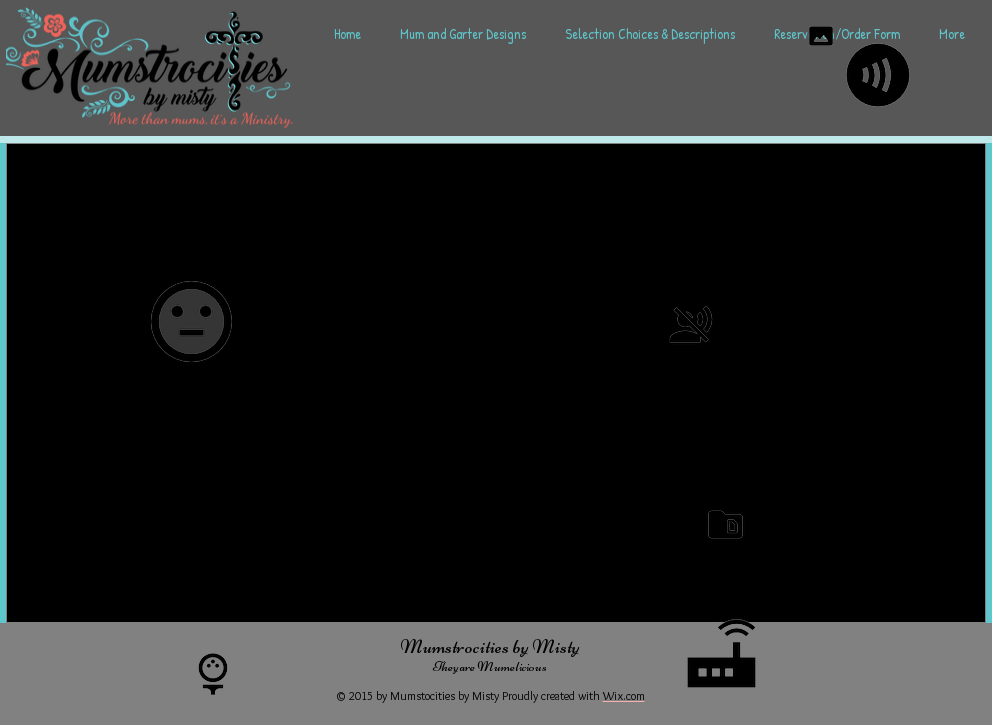 Image resolution: width=992 pixels, height=725 pixels. What do you see at coordinates (821, 36) in the screenshot?
I see `view image at actual size` at bounding box center [821, 36].